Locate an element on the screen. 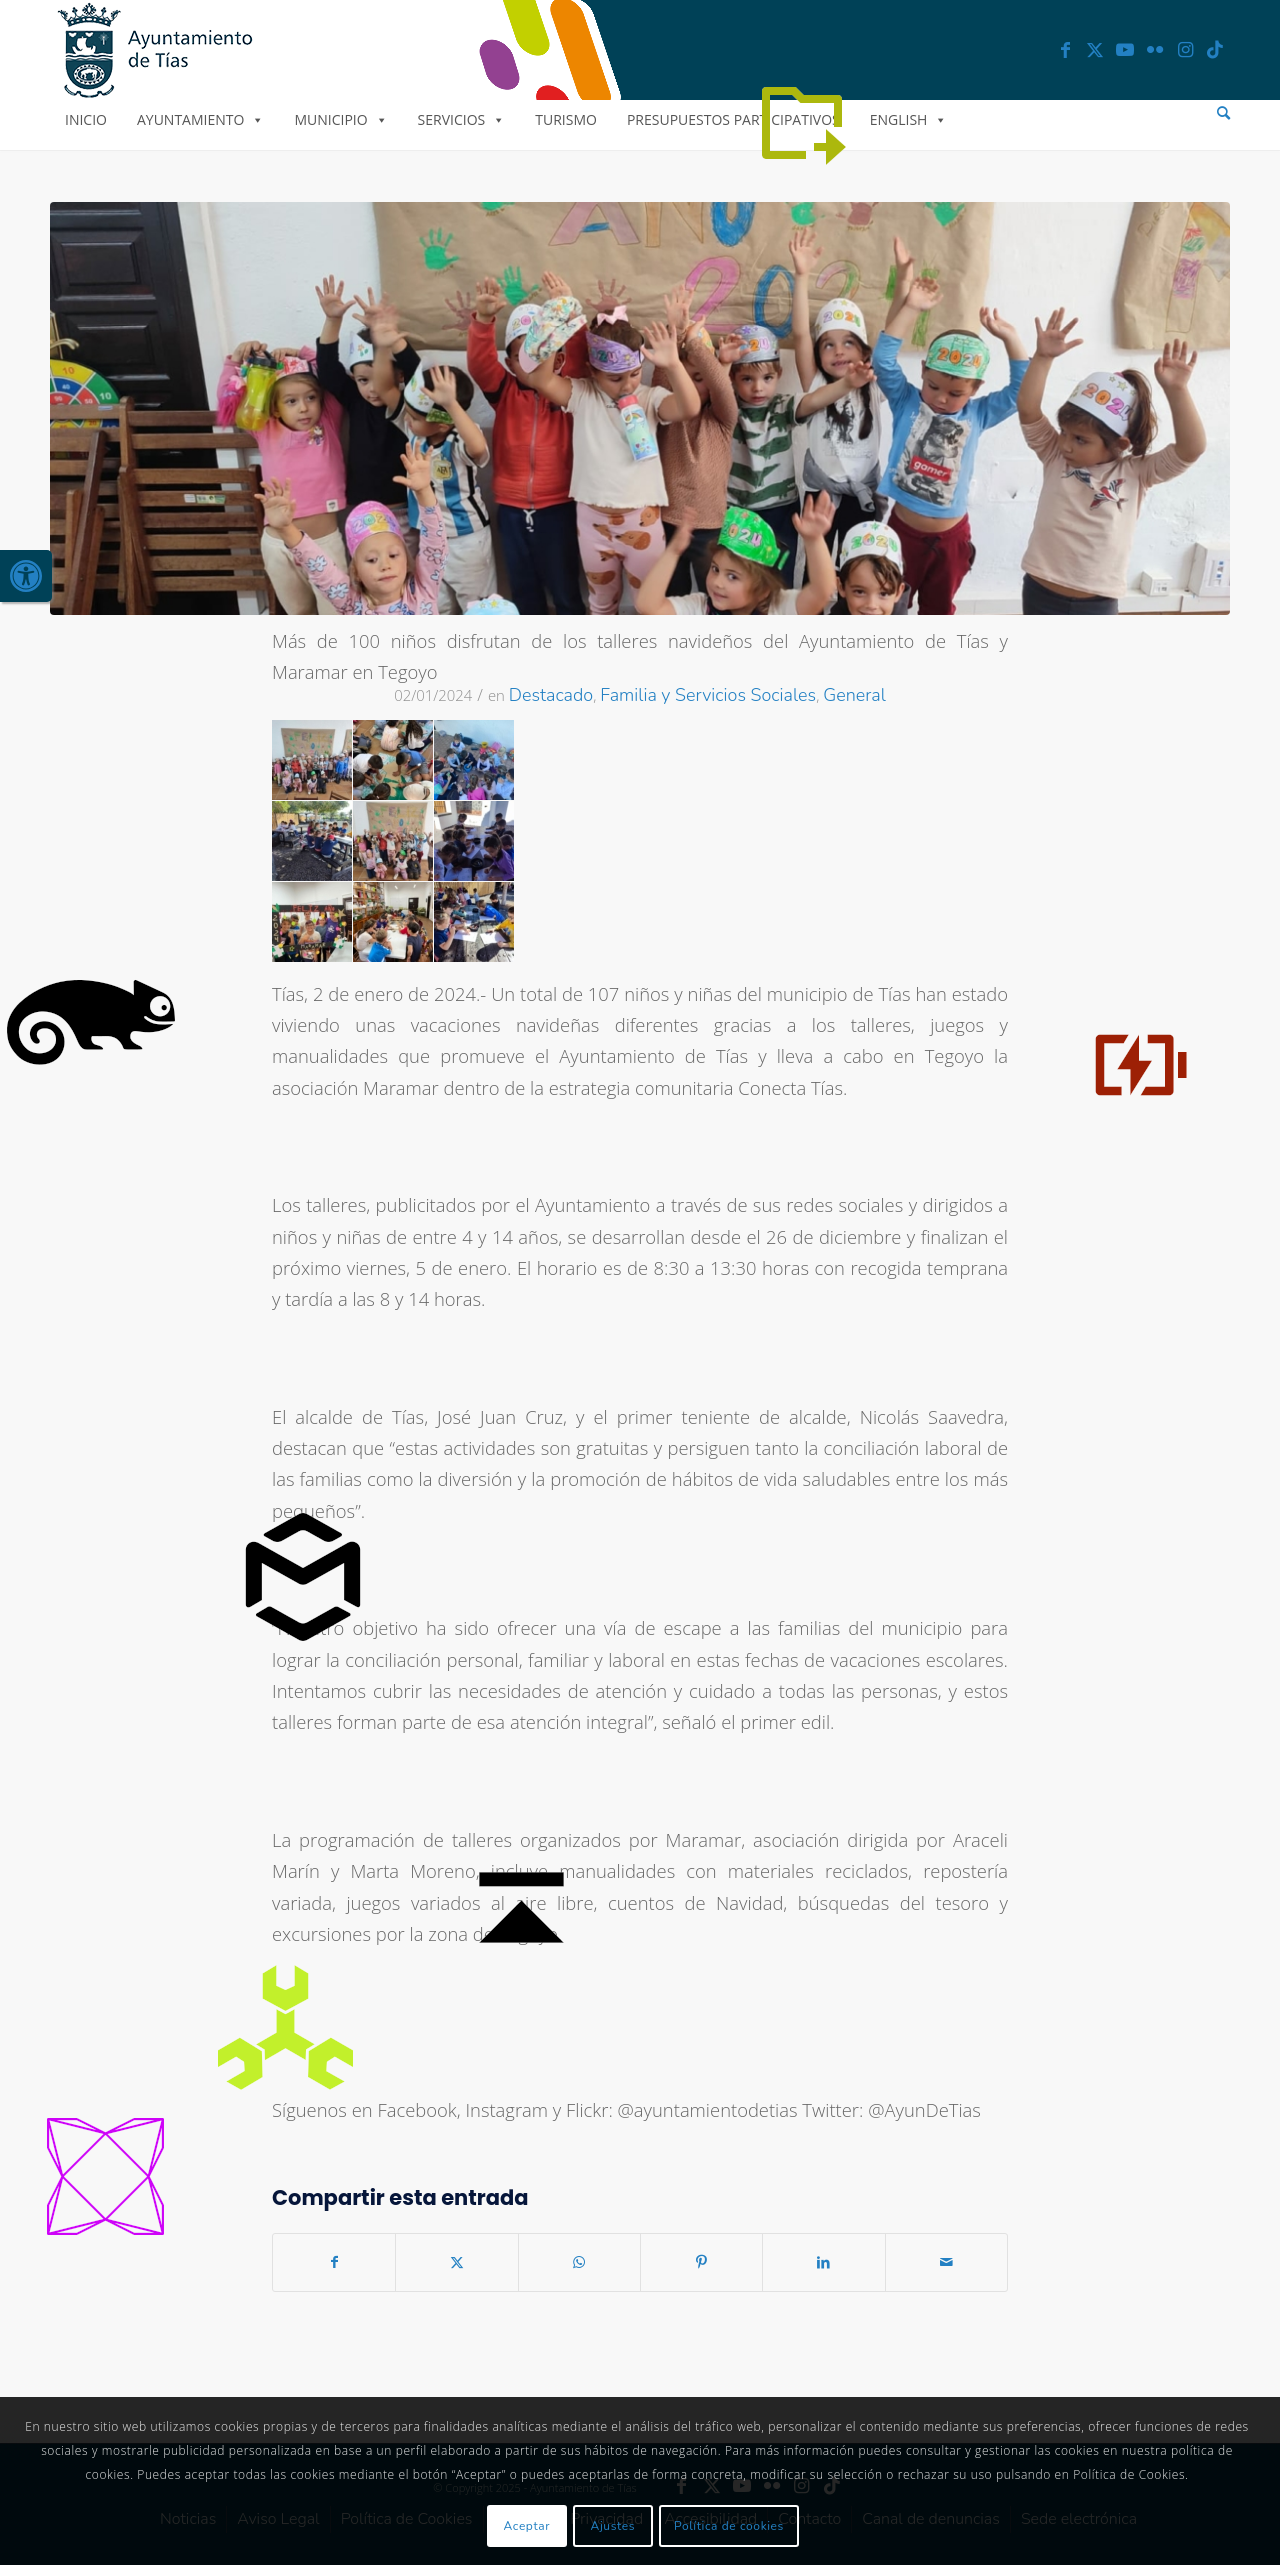 This screenshot has height=2565, width=1280. SUSE Linux brand logo is located at coordinates (91, 1022).